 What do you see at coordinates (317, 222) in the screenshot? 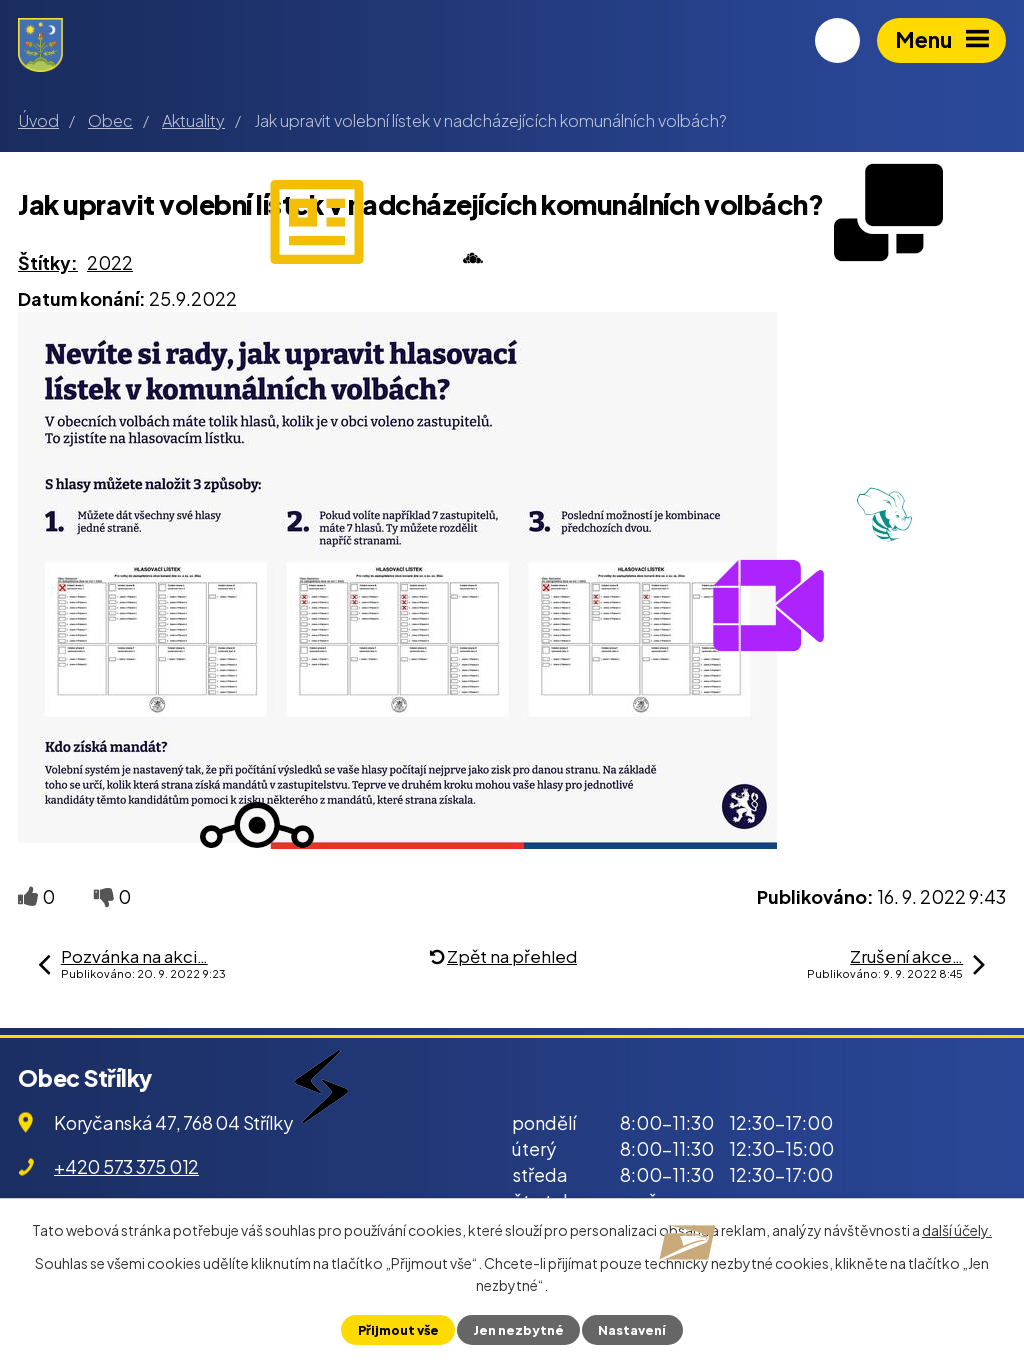
I see `view your profile` at bounding box center [317, 222].